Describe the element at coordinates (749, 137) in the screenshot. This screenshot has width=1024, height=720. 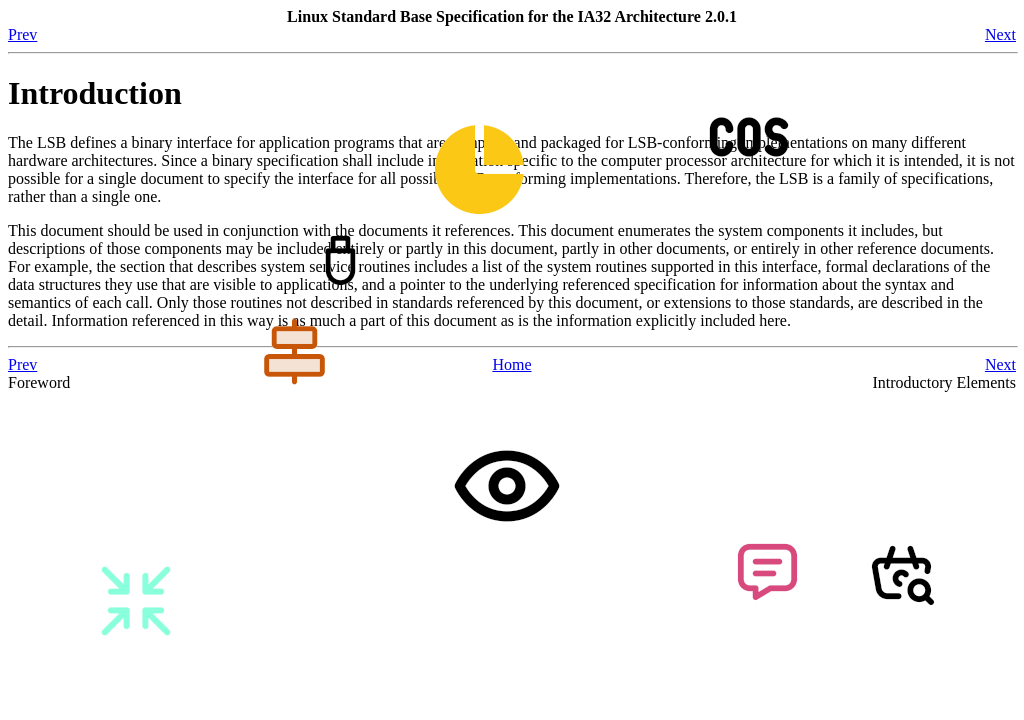
I see `access cosine function in calculator` at that location.